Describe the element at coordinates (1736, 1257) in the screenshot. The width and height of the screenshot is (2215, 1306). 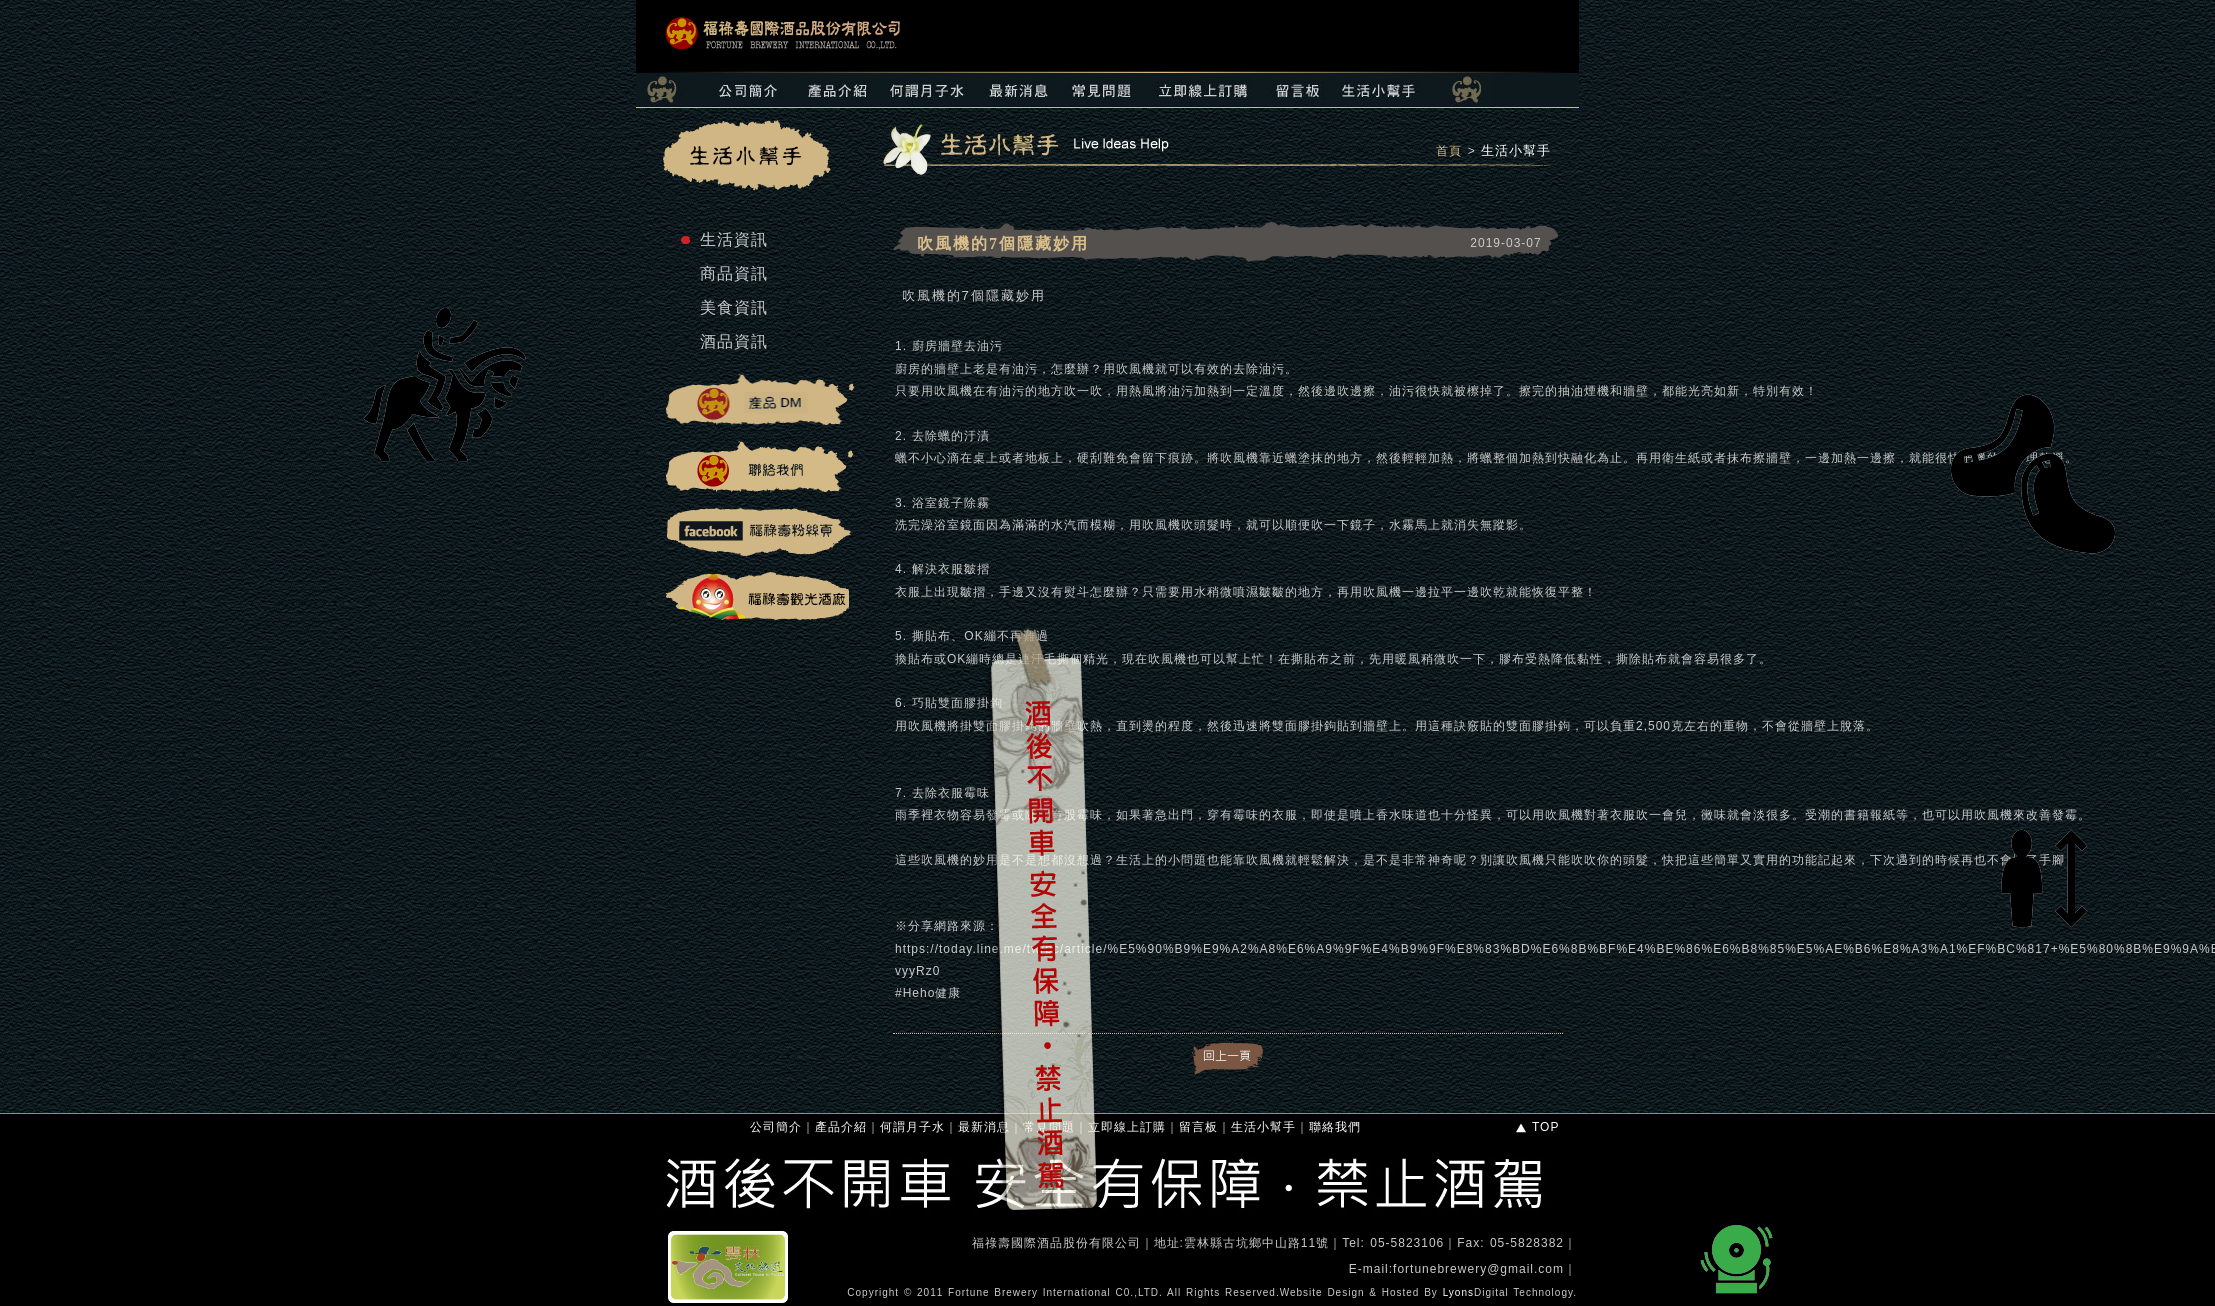
I see `alarm or alert is currently active` at that location.